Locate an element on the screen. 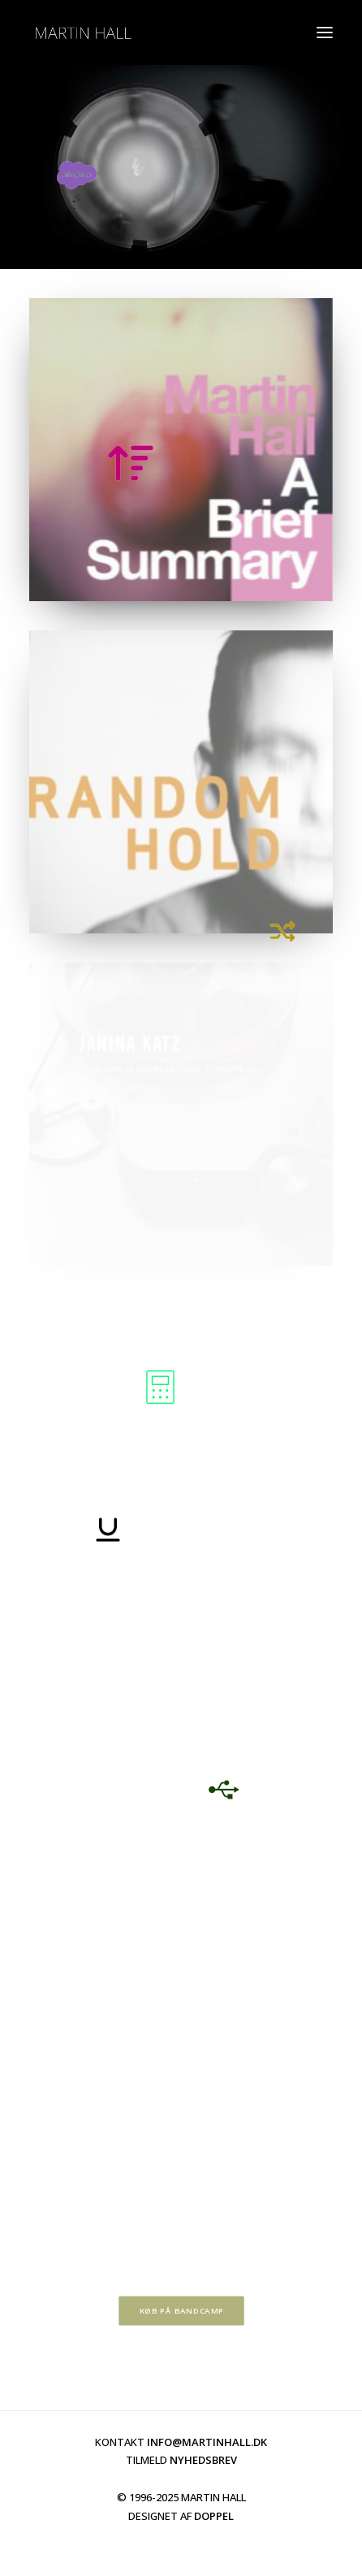  indicates USB connection available is located at coordinates (224, 1790).